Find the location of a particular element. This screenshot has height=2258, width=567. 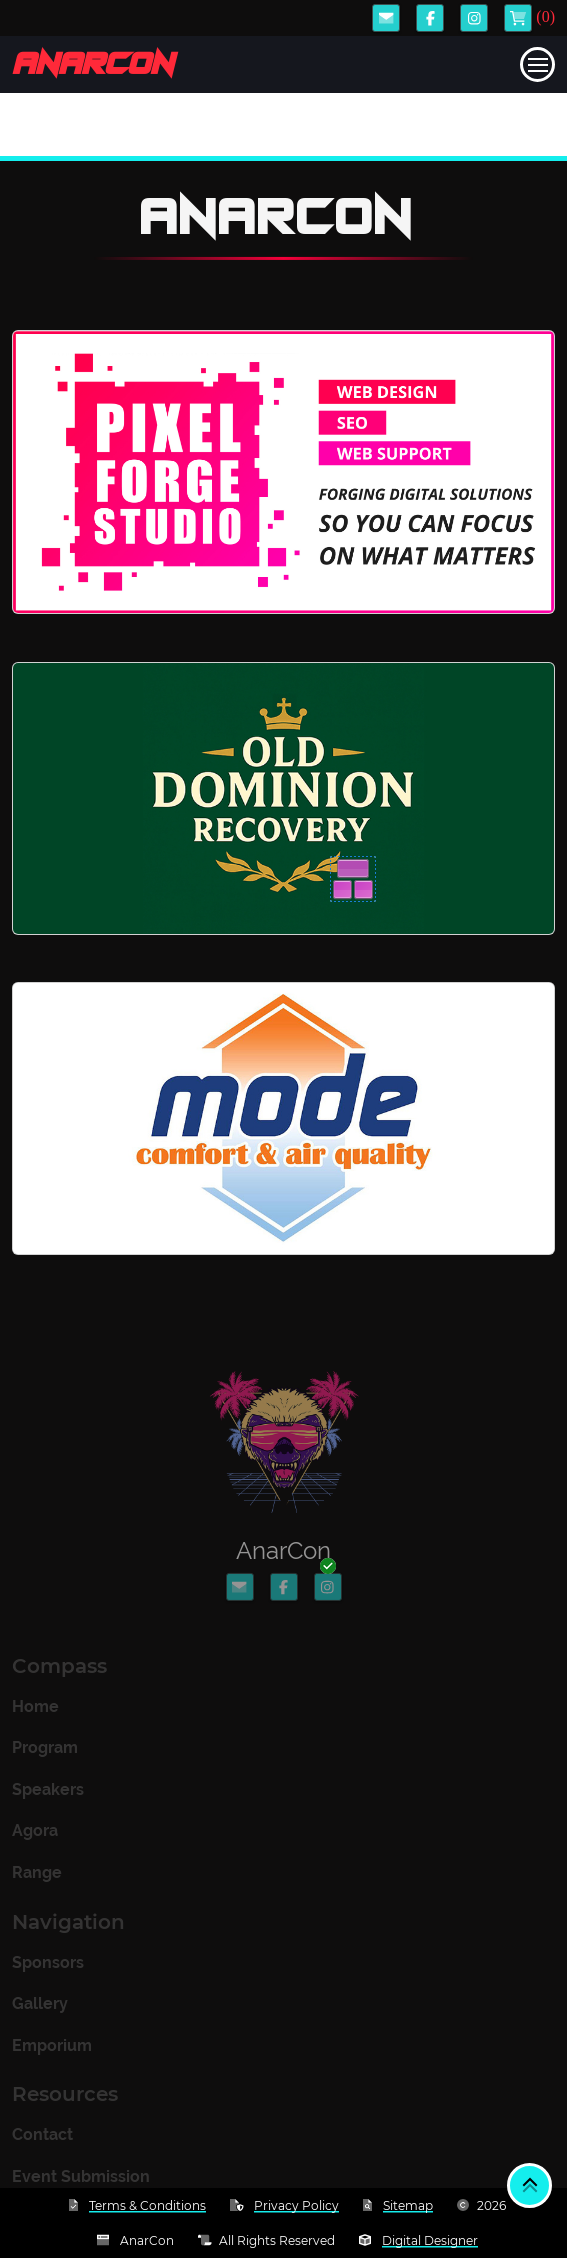

select all items in the current view is located at coordinates (353, 879).